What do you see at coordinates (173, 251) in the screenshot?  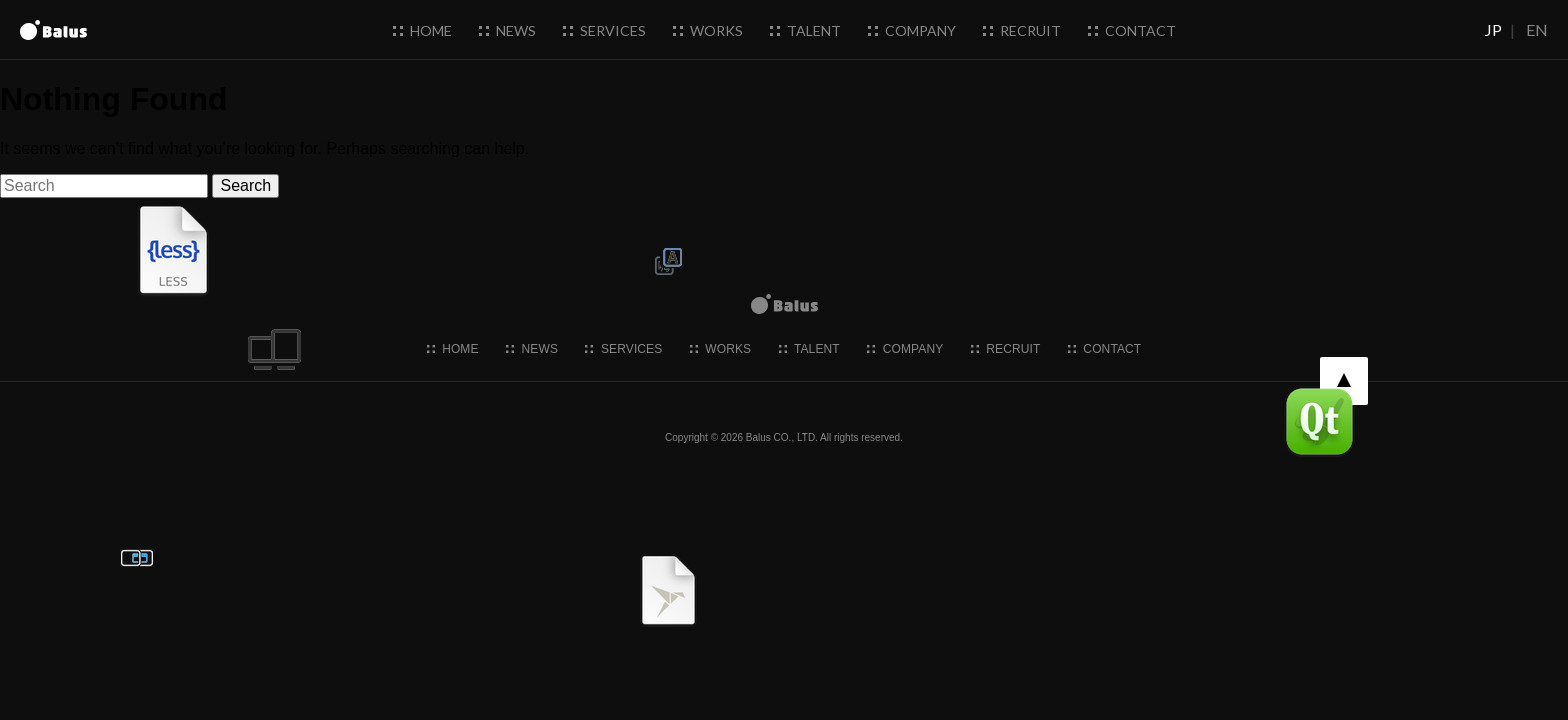 I see `a LESS stylesheet file` at bounding box center [173, 251].